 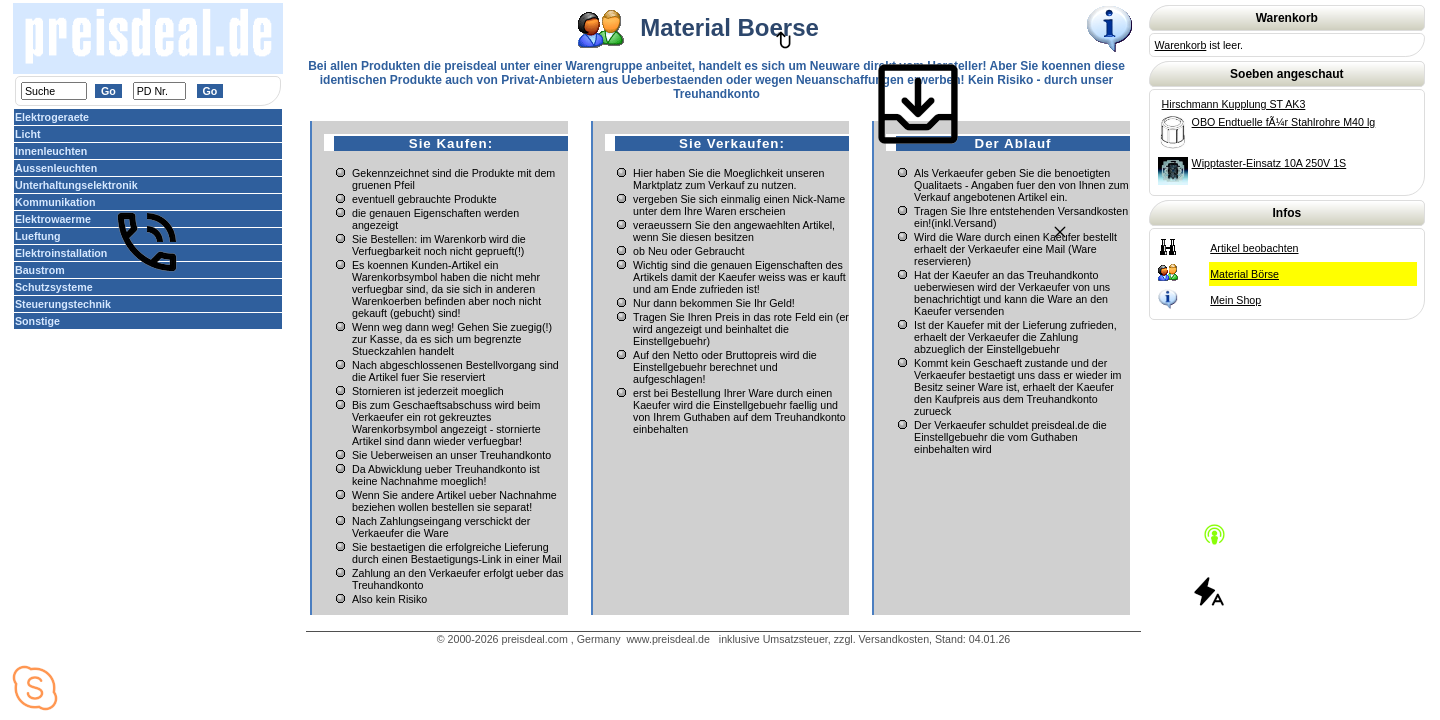 What do you see at coordinates (35, 688) in the screenshot?
I see `open skype app` at bounding box center [35, 688].